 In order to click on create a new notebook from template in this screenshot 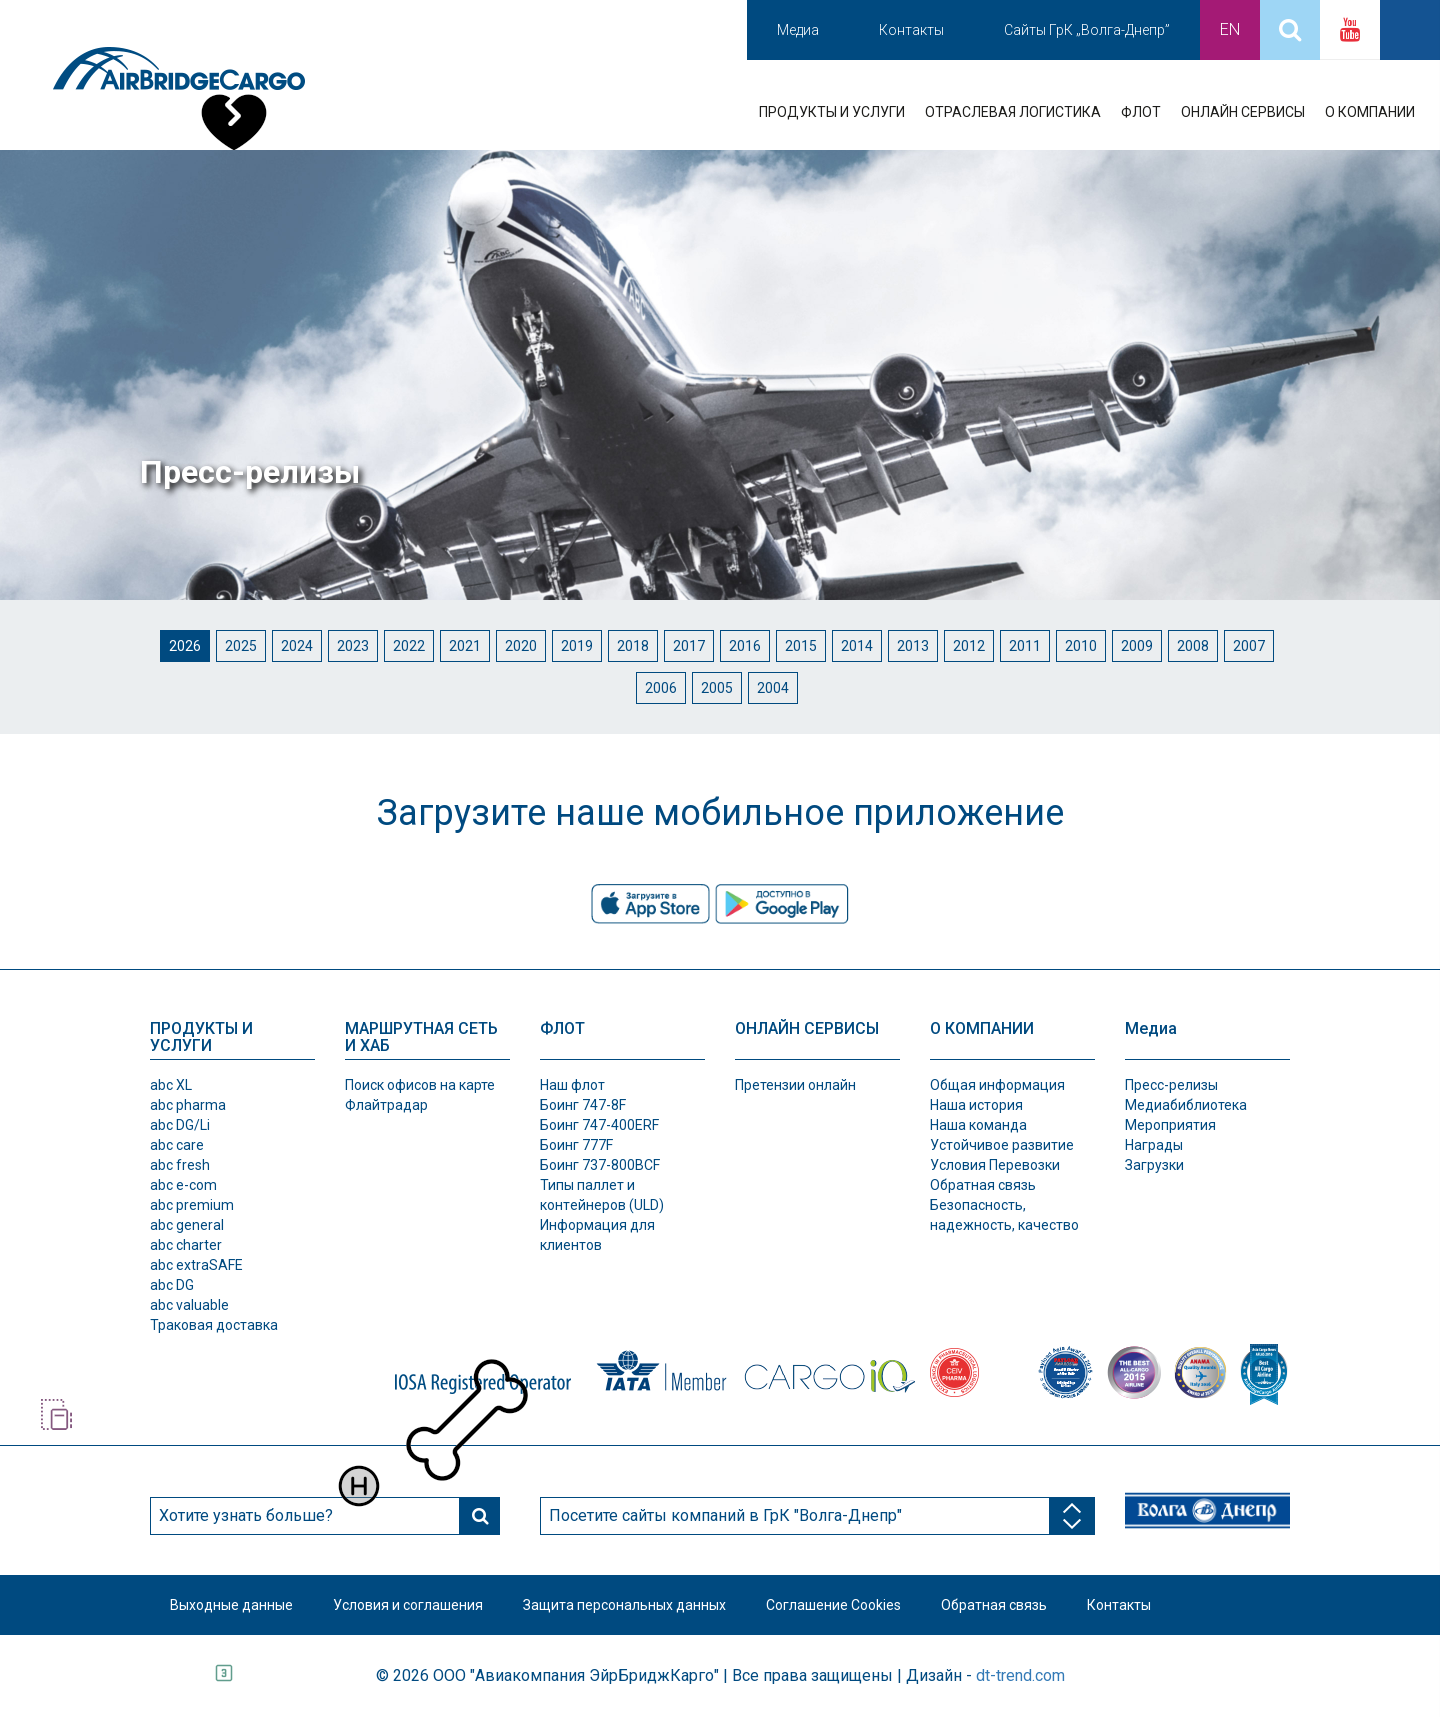, I will do `click(56, 1414)`.